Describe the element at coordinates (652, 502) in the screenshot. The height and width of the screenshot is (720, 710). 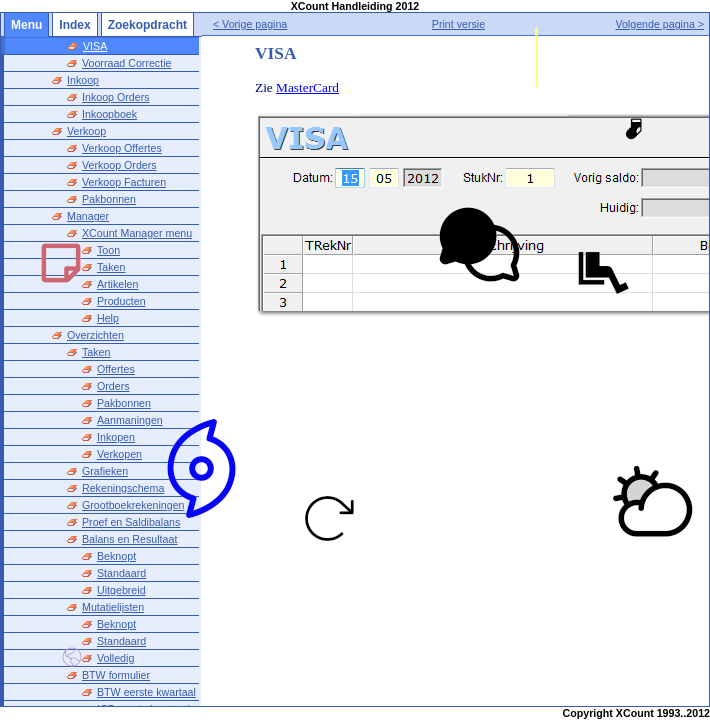
I see `view current weather conditions` at that location.